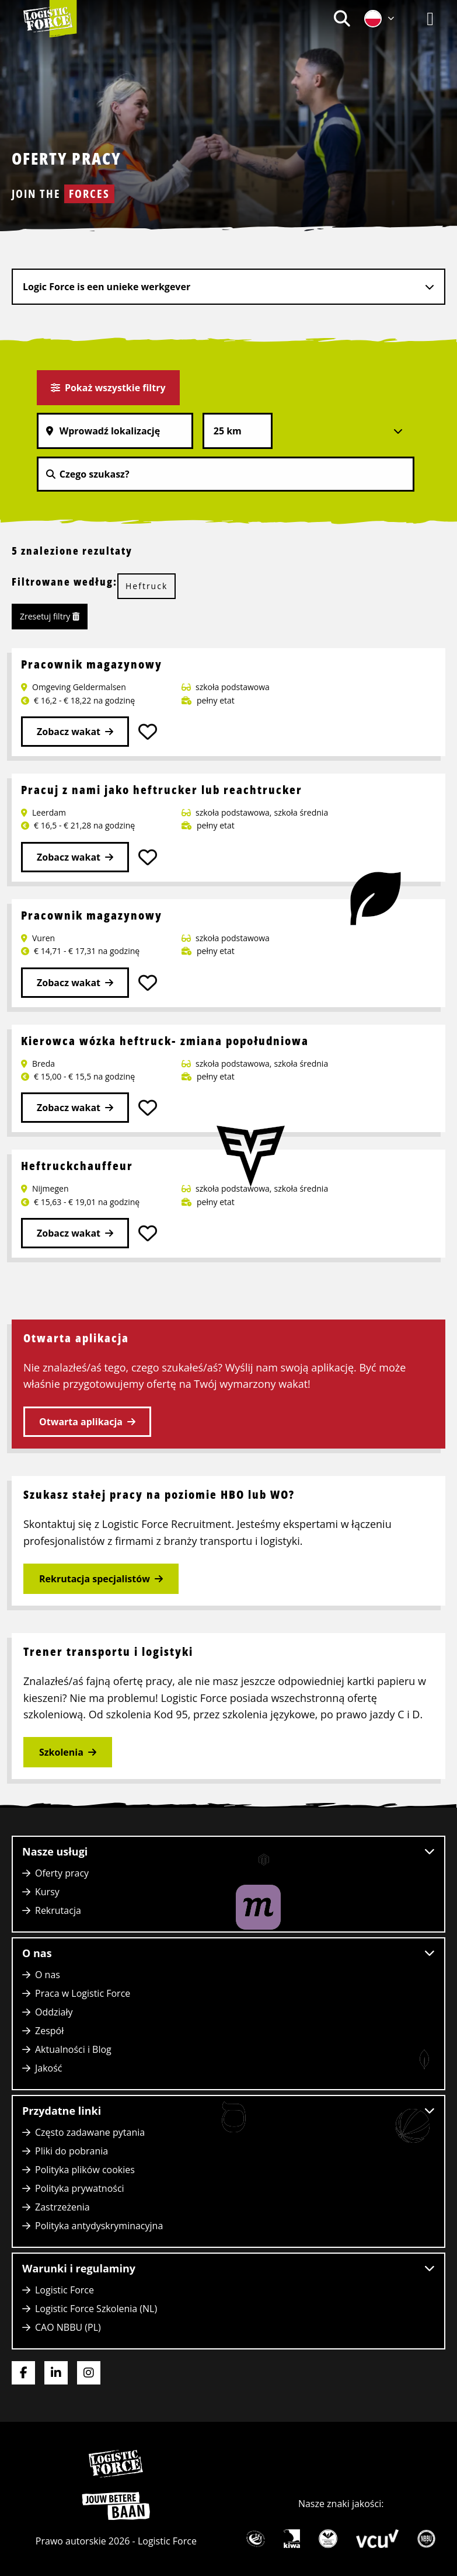 This screenshot has width=457, height=2576. Describe the element at coordinates (250, 1156) in the screenshot. I see `open CodeSignal app or website` at that location.